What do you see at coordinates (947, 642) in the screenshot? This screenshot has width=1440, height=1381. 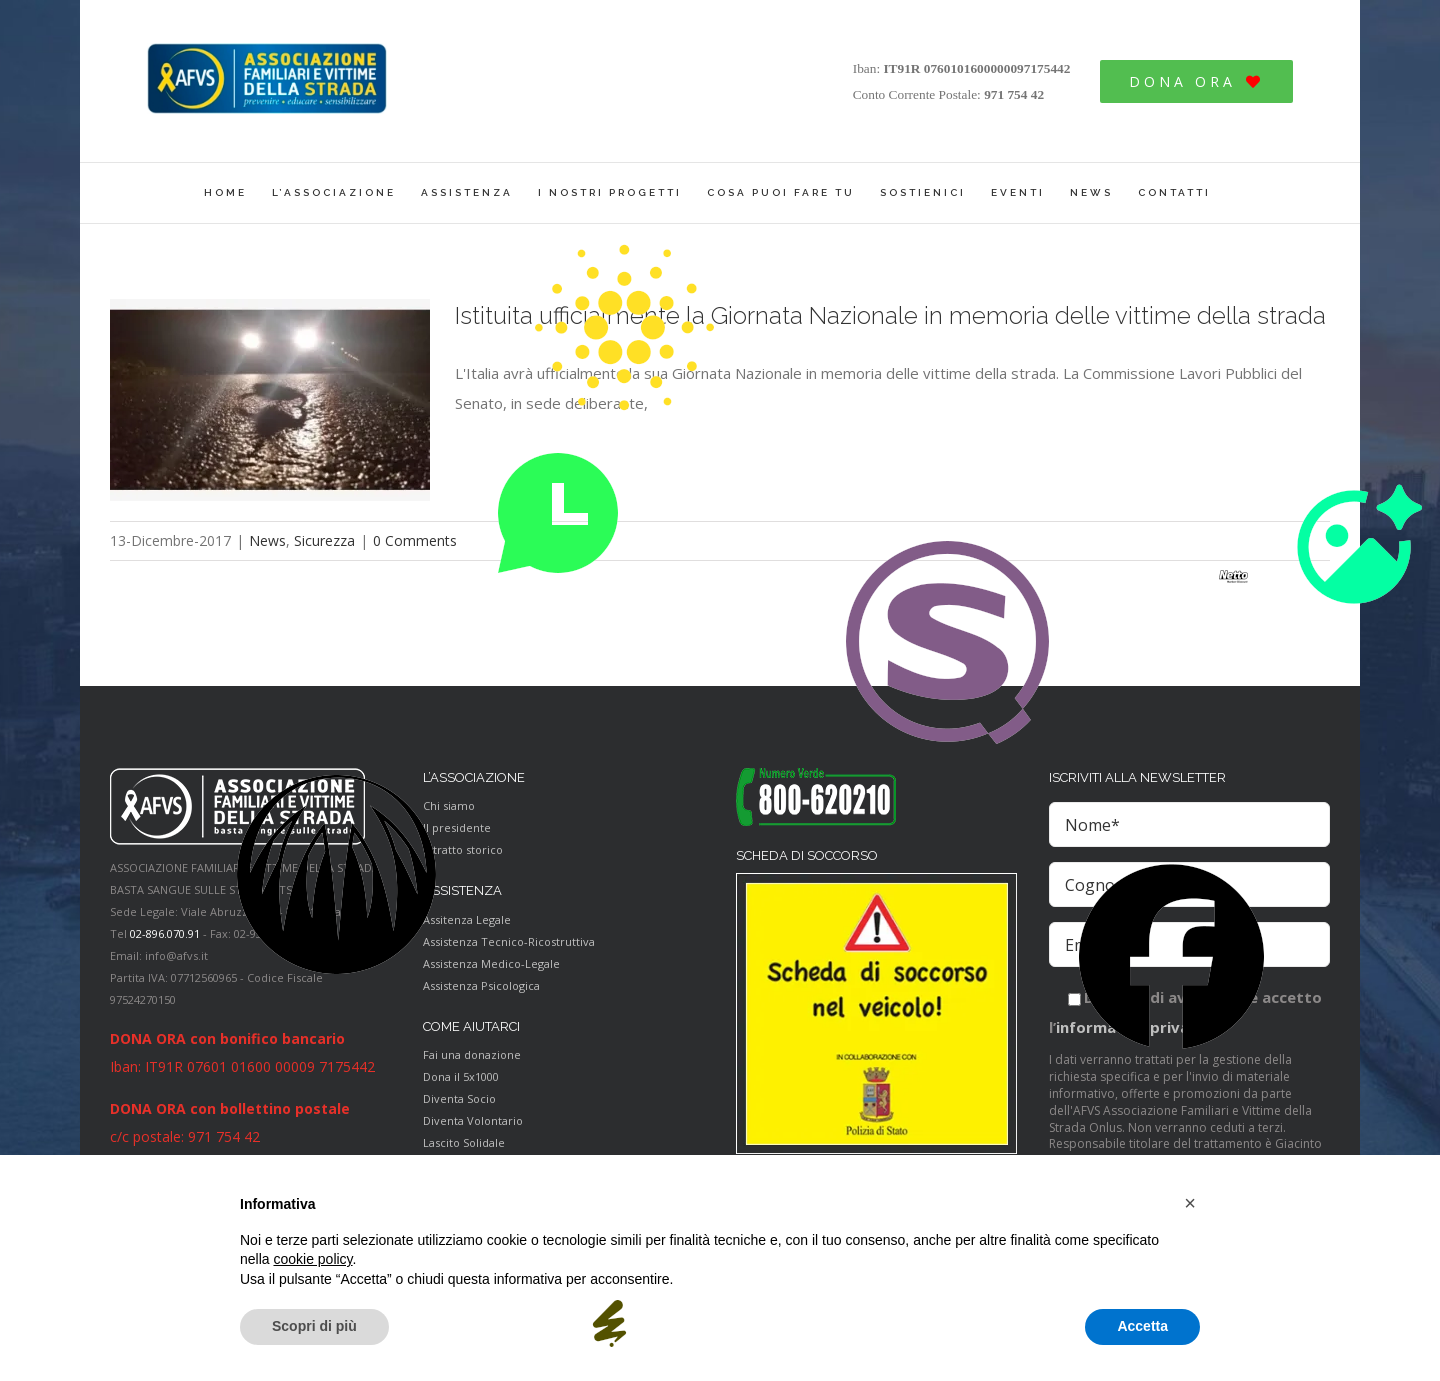 I see `open sogou search engine` at bounding box center [947, 642].